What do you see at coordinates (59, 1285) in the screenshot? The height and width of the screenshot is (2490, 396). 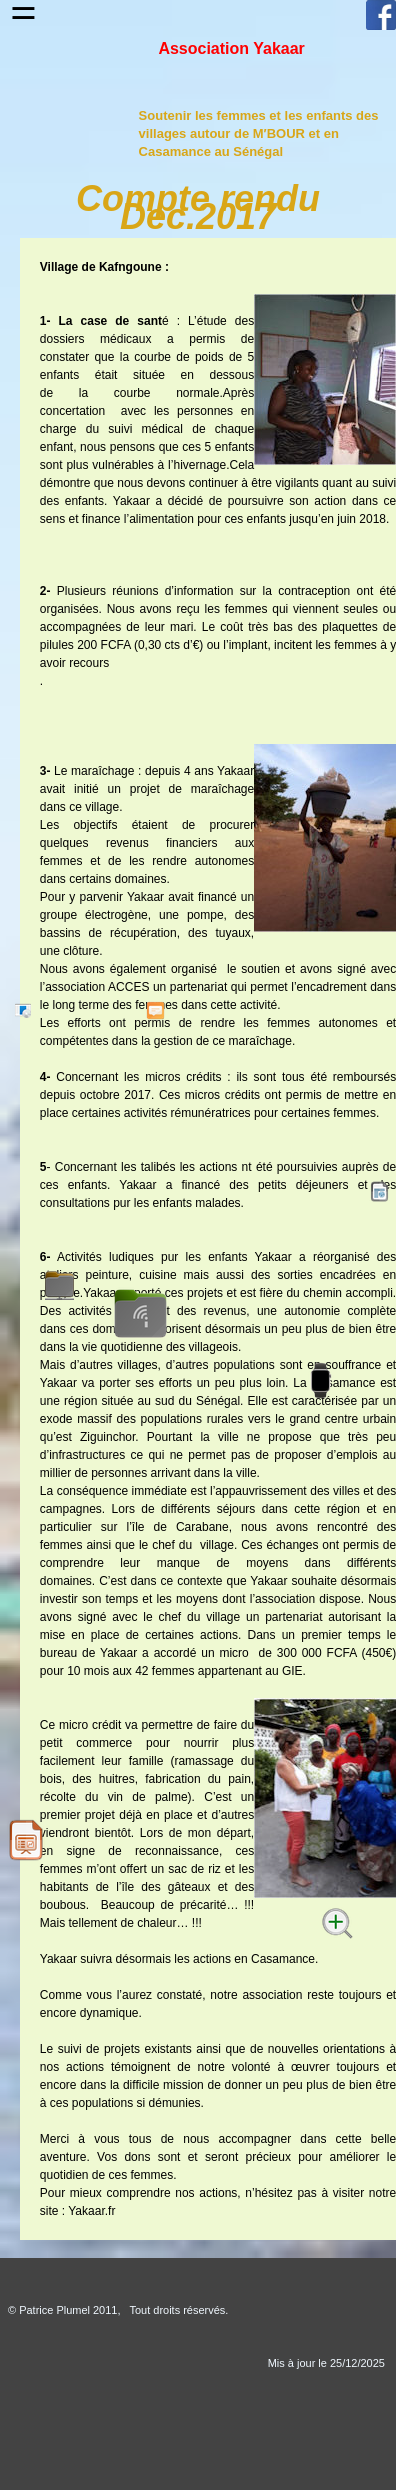 I see `access files stored on a remote server or network location` at bounding box center [59, 1285].